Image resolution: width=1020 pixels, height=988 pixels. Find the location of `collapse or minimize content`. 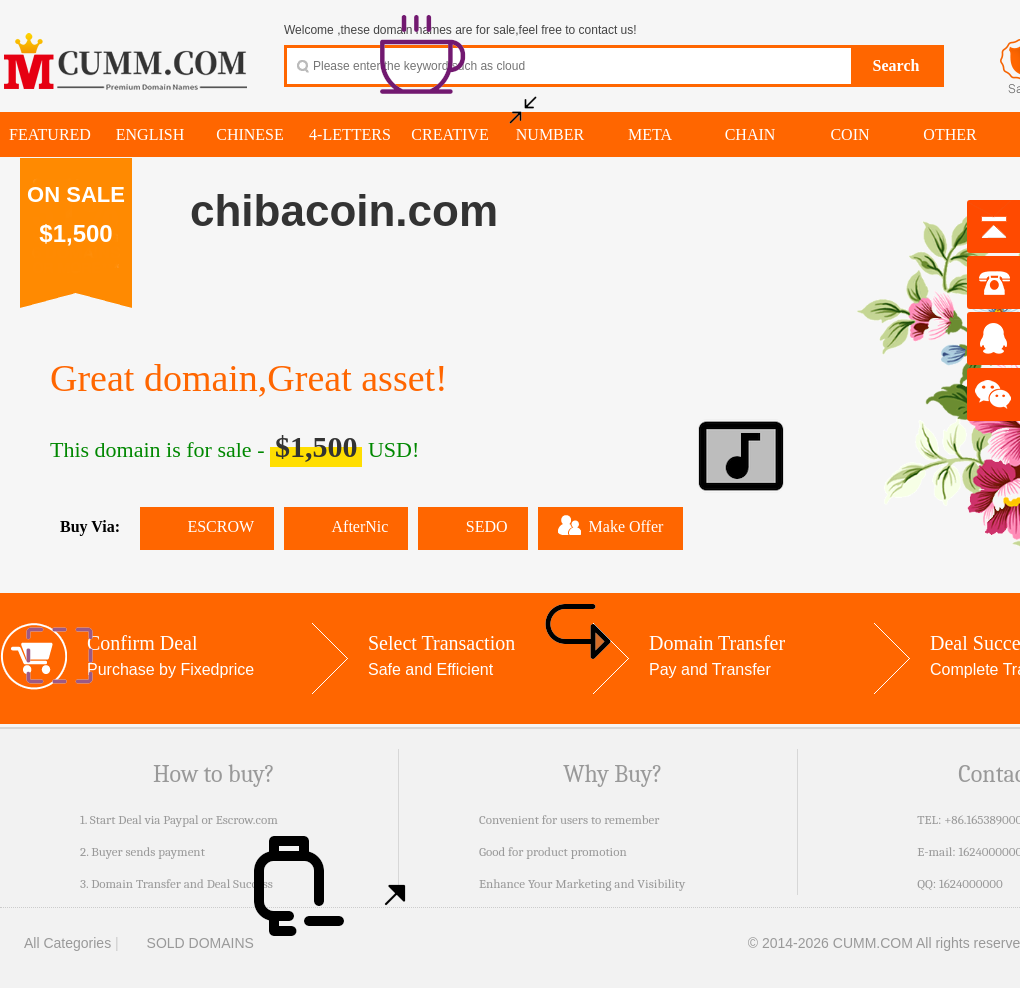

collapse or minimize content is located at coordinates (523, 110).